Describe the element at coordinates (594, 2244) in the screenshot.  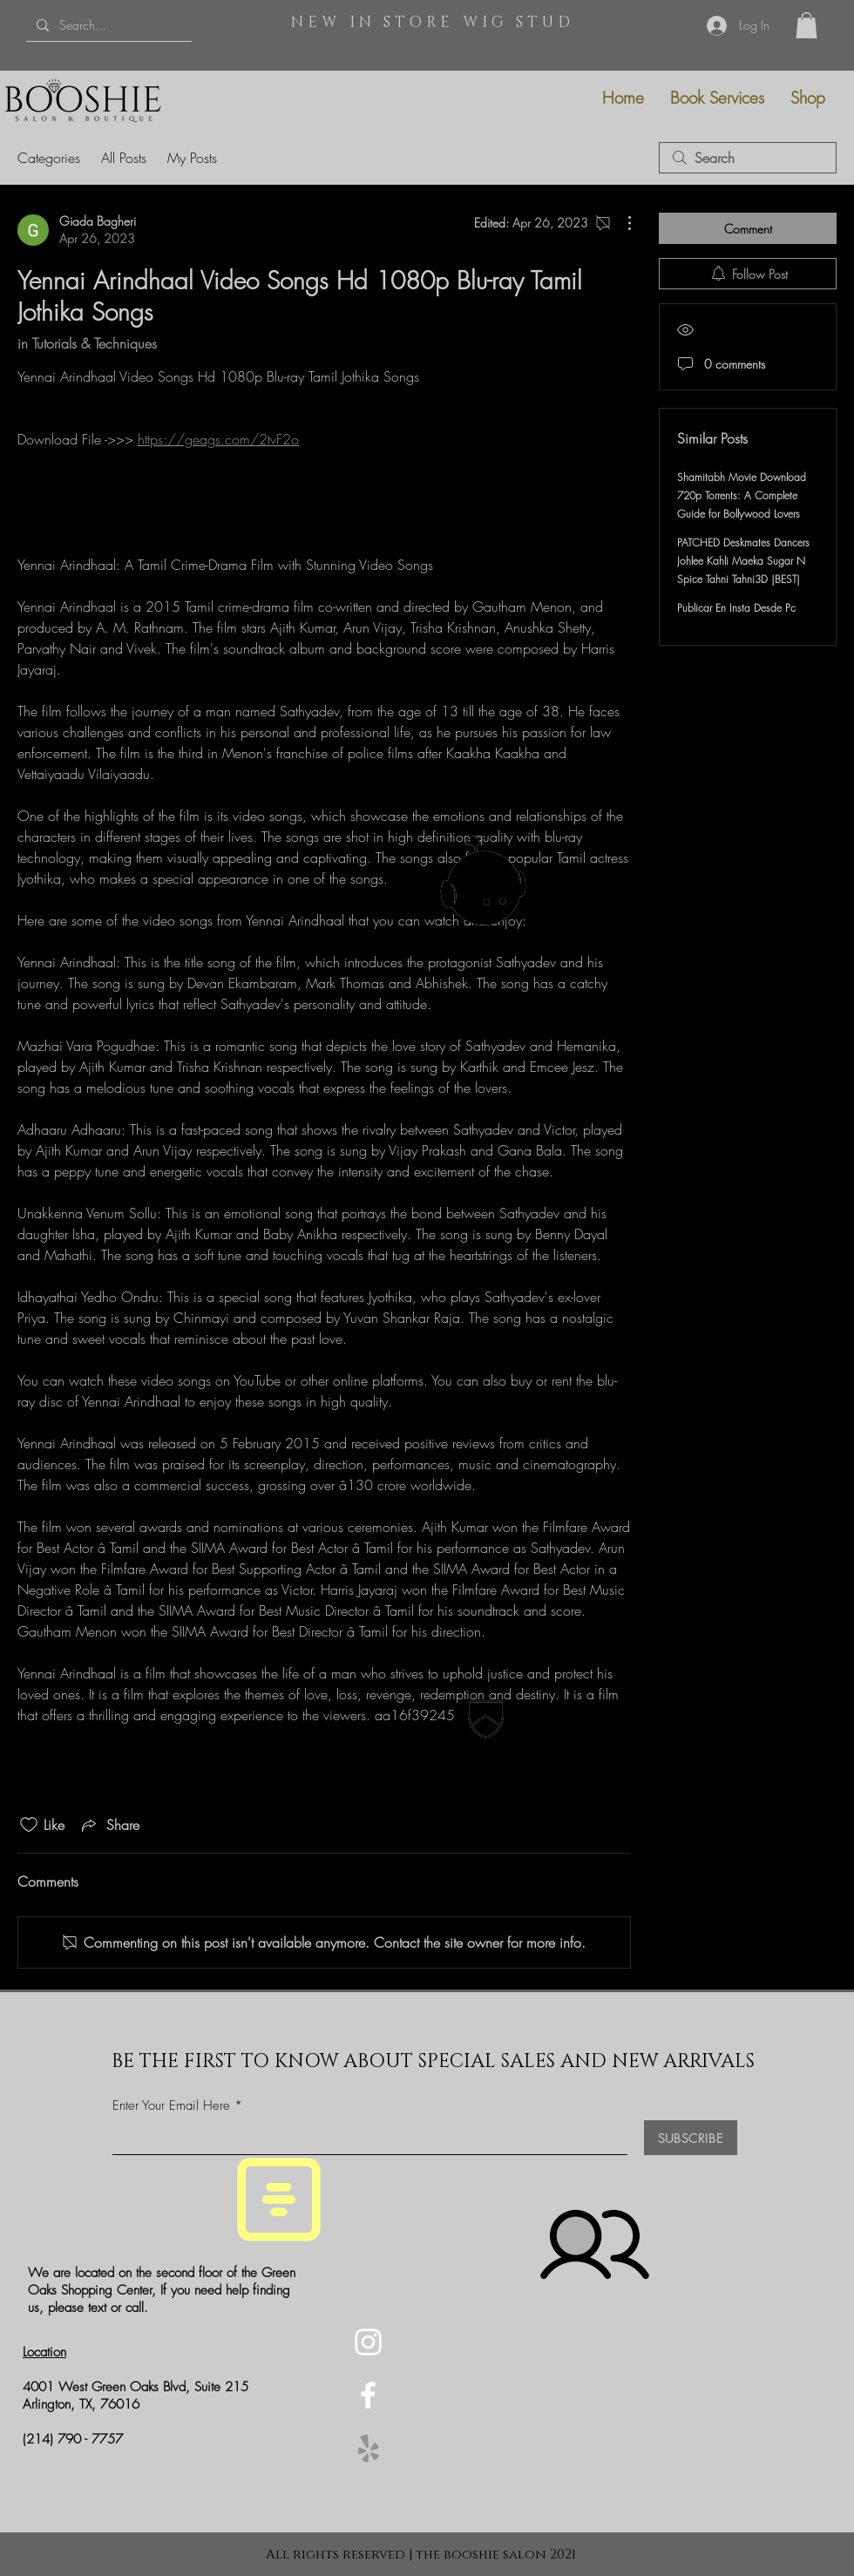
I see `view all users or contacts` at that location.